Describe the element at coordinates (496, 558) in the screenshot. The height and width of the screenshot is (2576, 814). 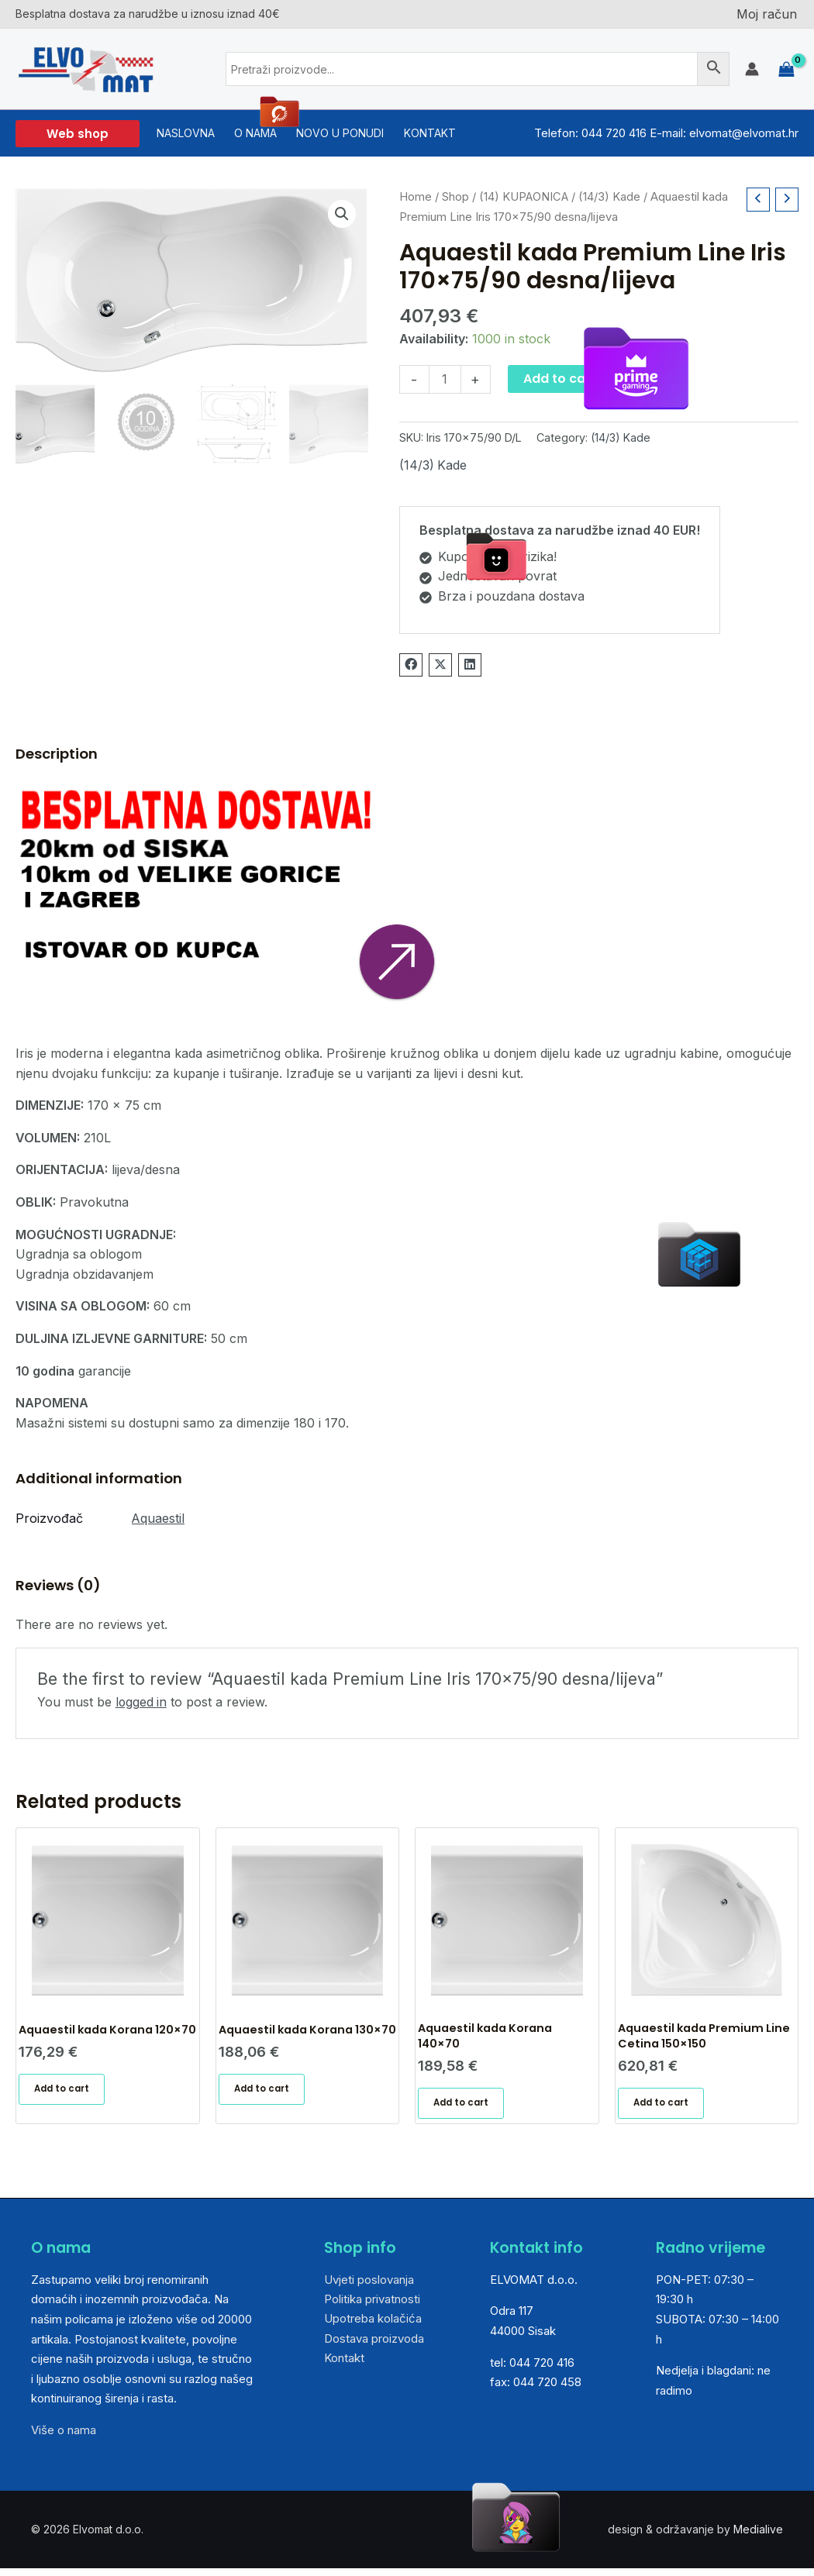
I see `open adobe creative cloud files folder` at that location.